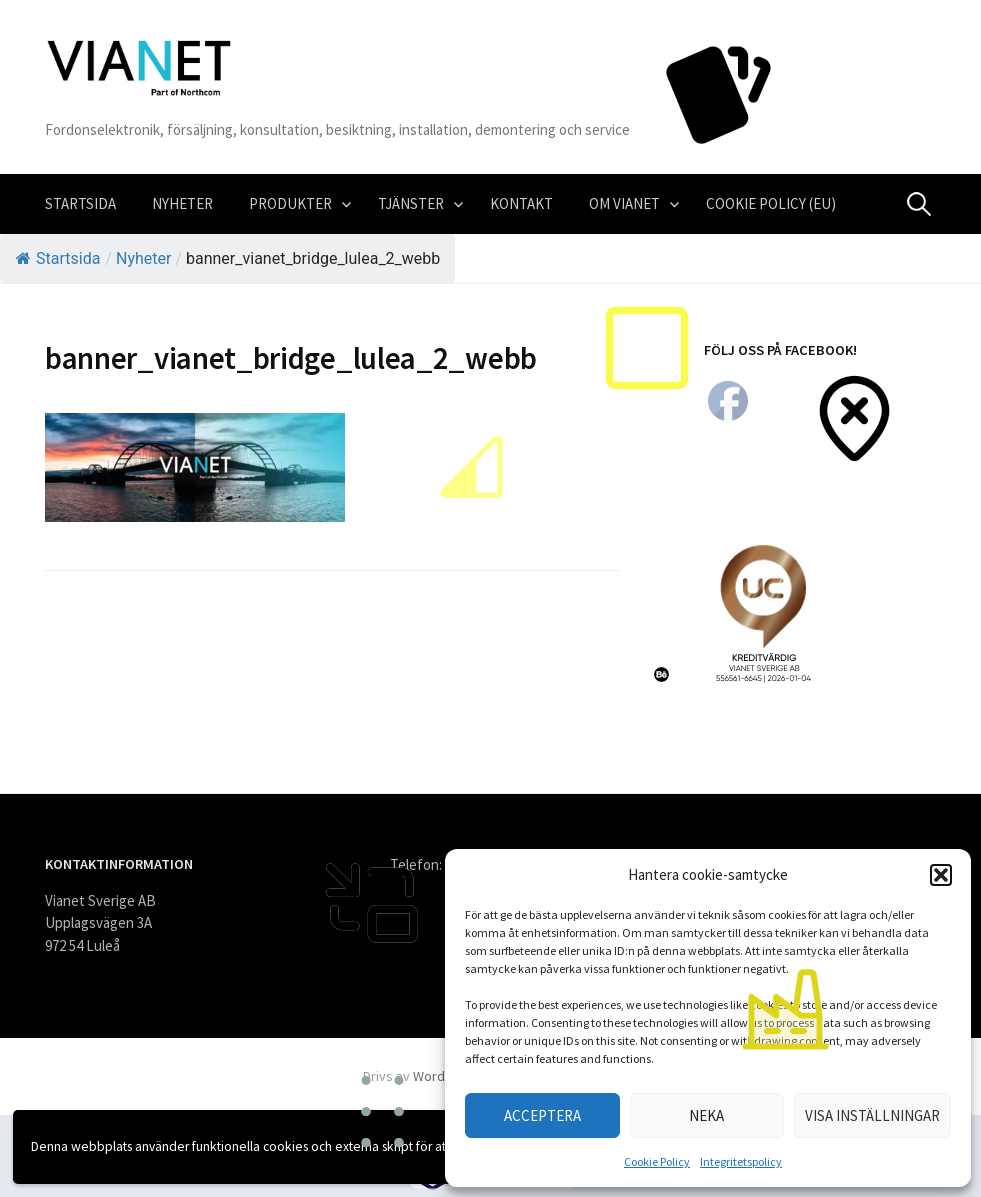 This screenshot has height=1197, width=981. Describe the element at coordinates (717, 92) in the screenshot. I see `view your card collection` at that location.